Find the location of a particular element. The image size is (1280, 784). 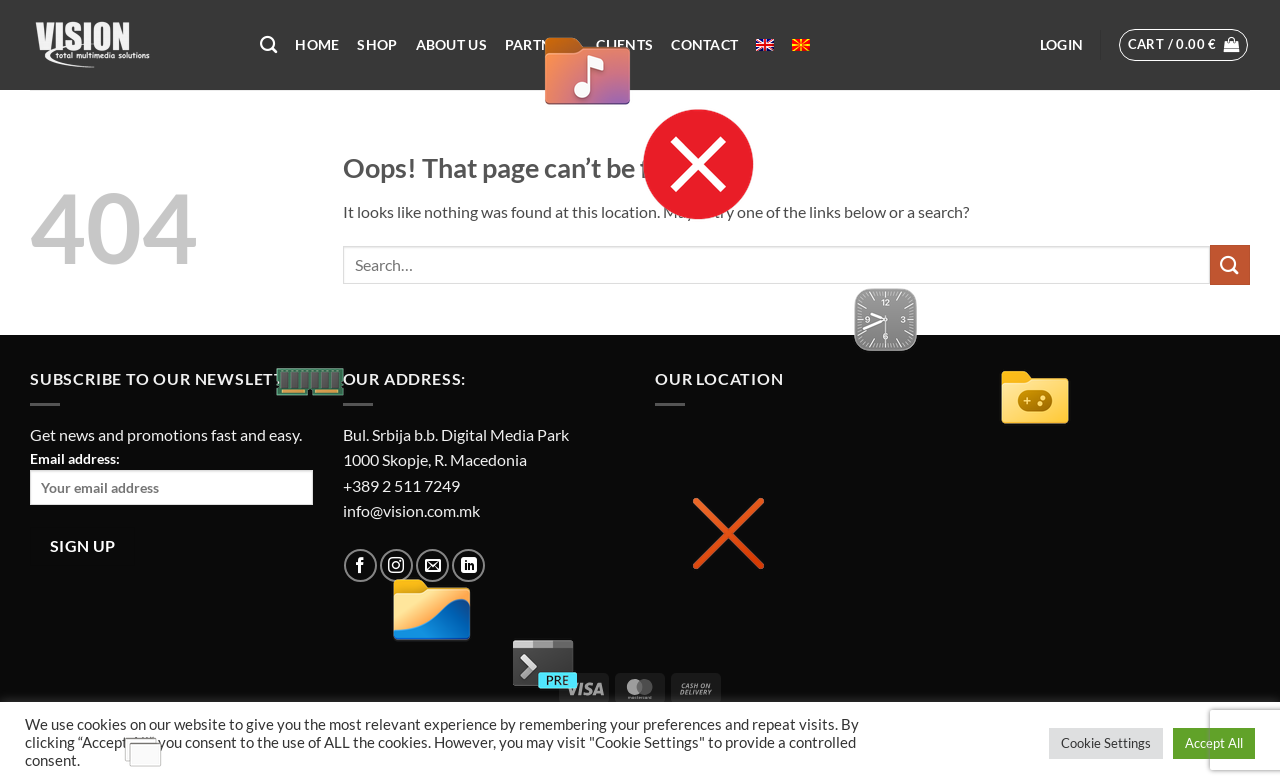

open windows terminal preview app is located at coordinates (545, 663).